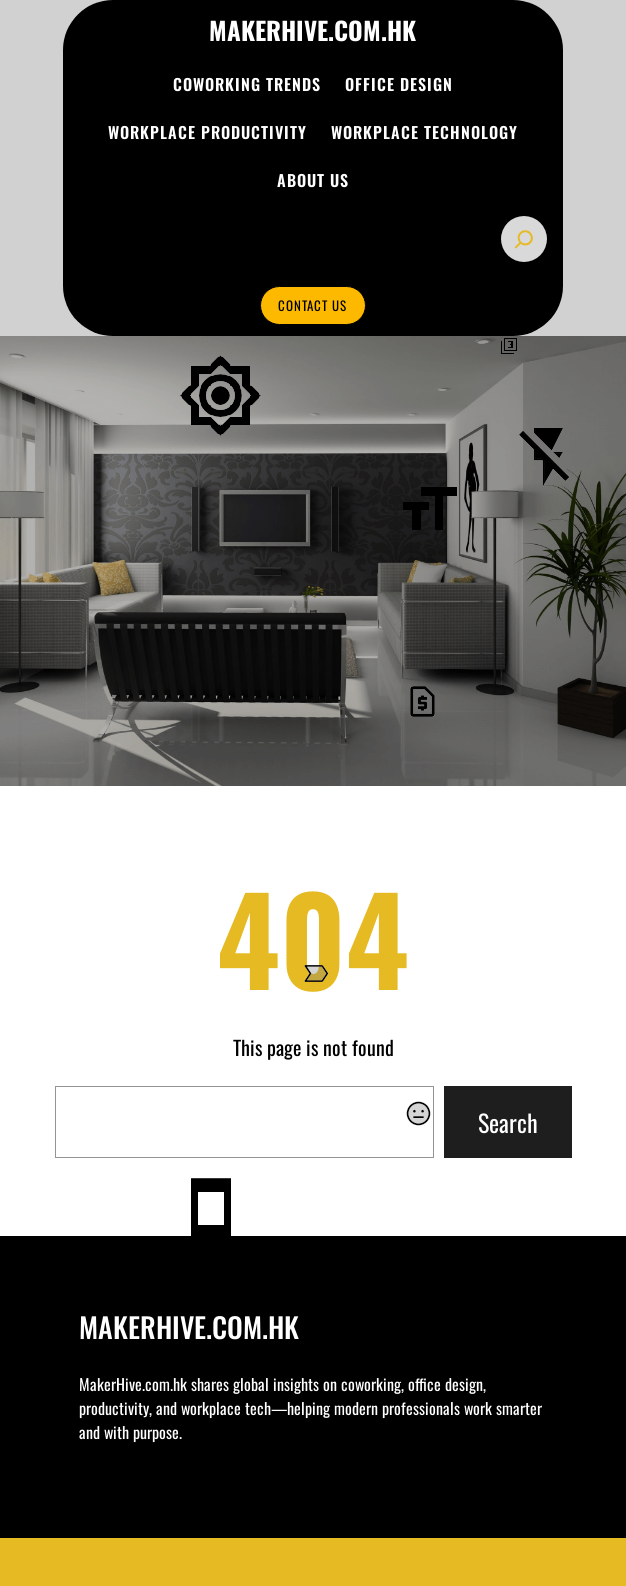 This screenshot has height=1586, width=626. What do you see at coordinates (211, 1215) in the screenshot?
I see `dock your device to a charging station` at bounding box center [211, 1215].